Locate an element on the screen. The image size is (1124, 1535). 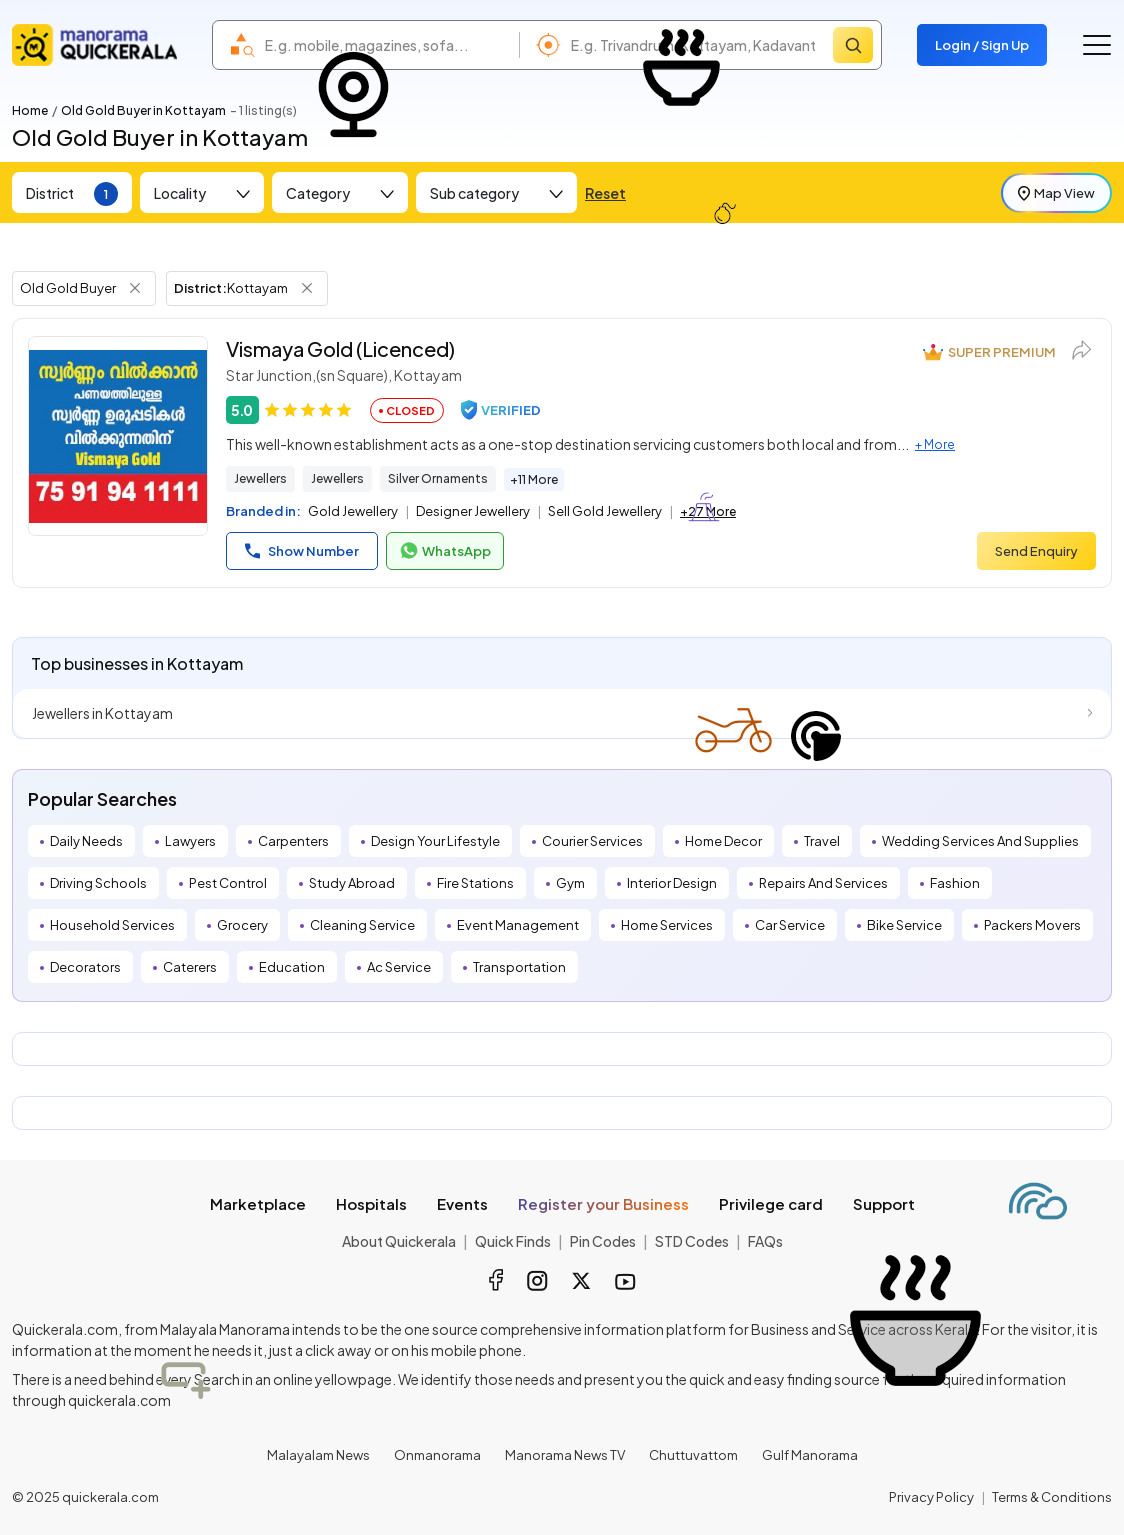
view food or dining options is located at coordinates (681, 67).